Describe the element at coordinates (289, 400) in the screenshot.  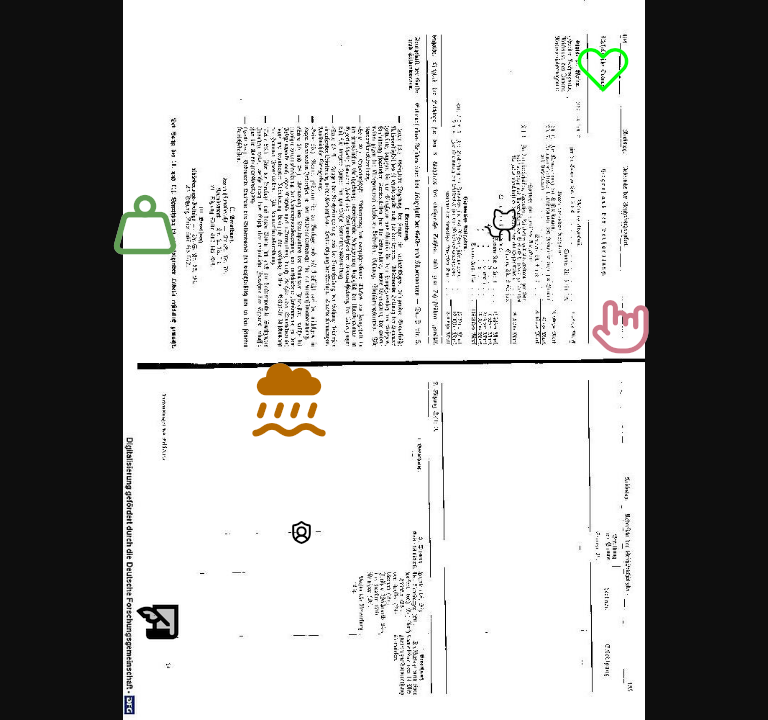
I see `indicates rainy weather with flooding conditions` at that location.